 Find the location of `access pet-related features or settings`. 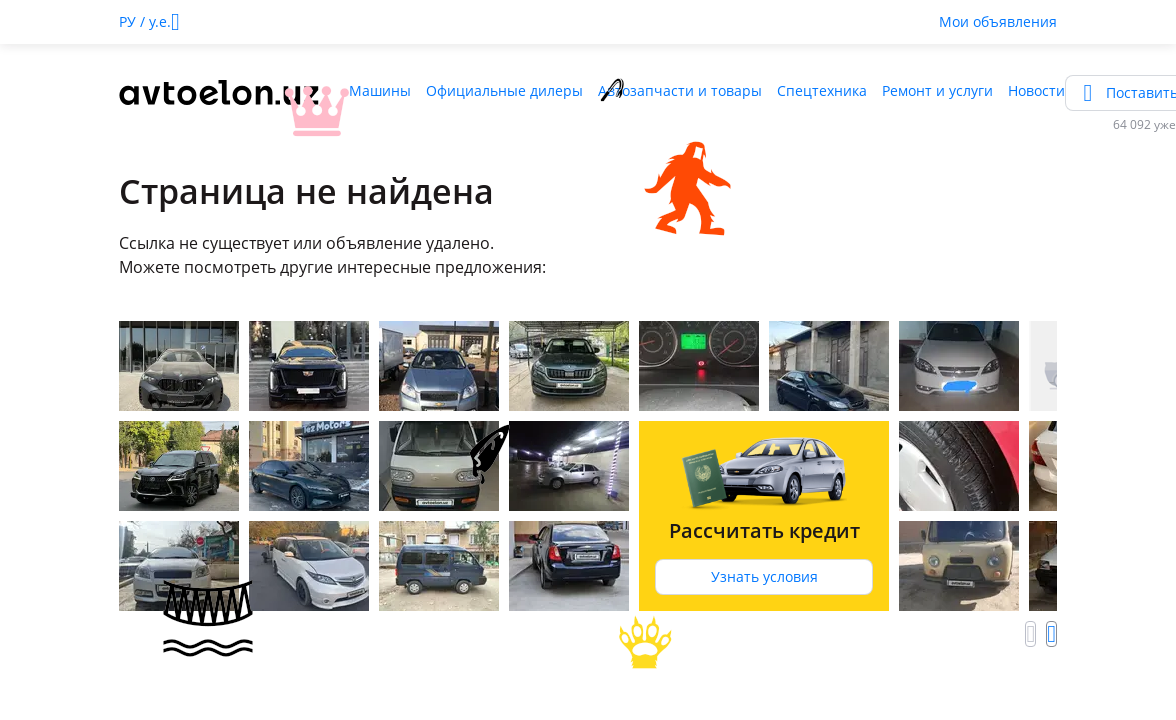

access pet-related features or settings is located at coordinates (645, 641).